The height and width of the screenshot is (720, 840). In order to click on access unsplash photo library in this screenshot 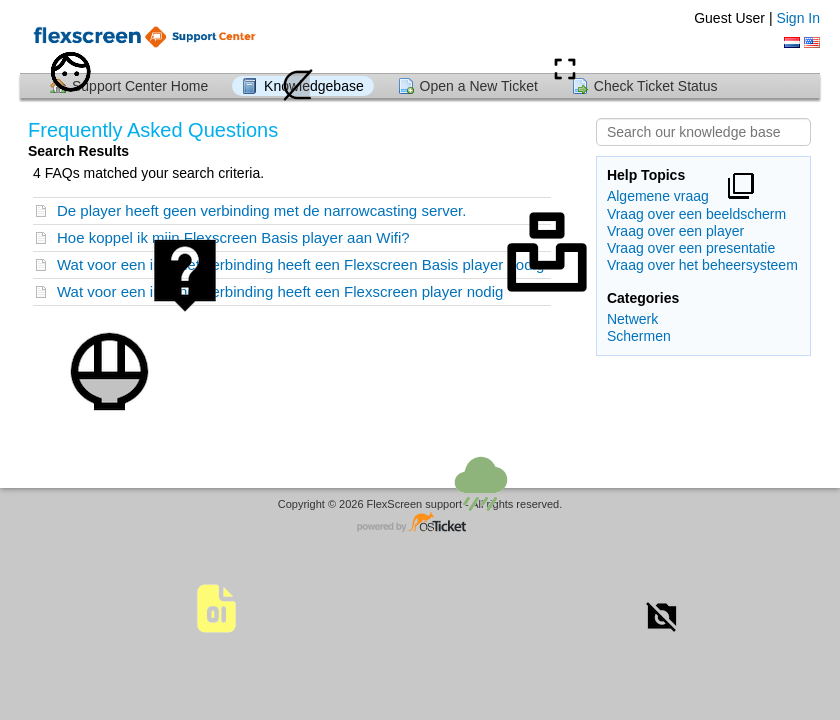, I will do `click(547, 252)`.